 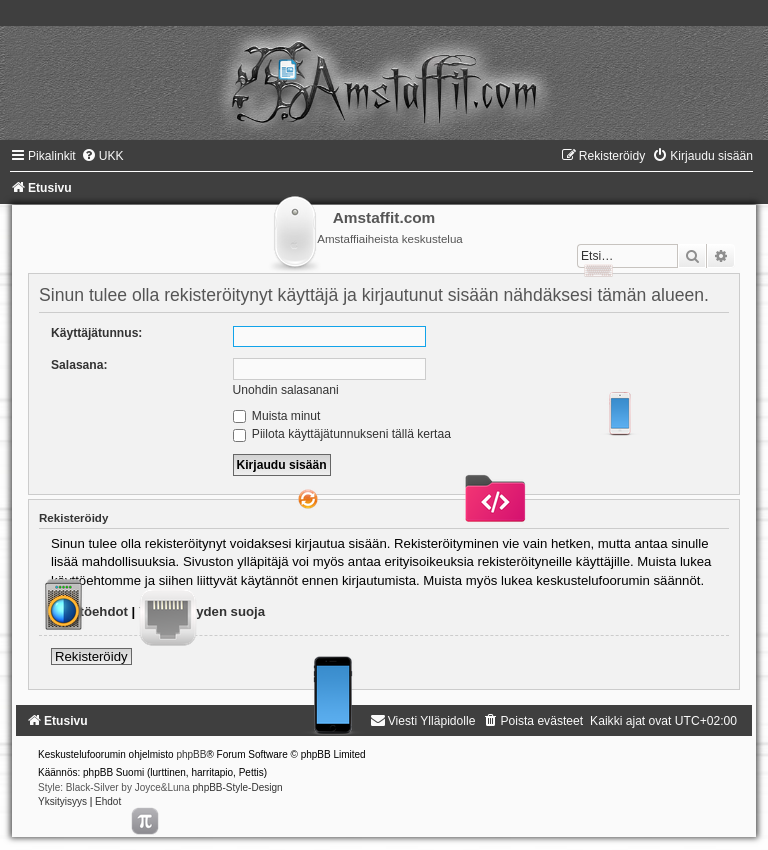 I want to click on open folder containing programming or code files, so click(x=495, y=500).